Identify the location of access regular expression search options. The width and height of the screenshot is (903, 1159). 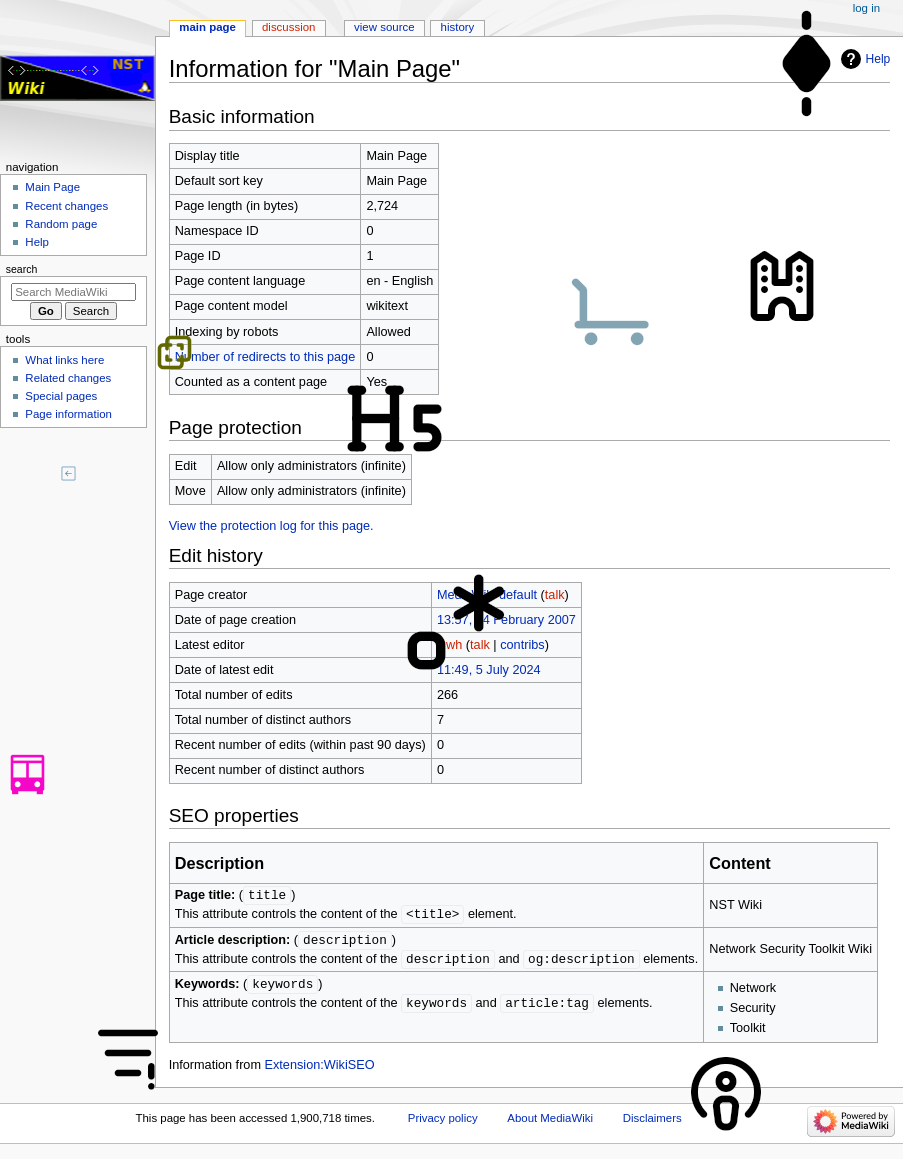
(455, 622).